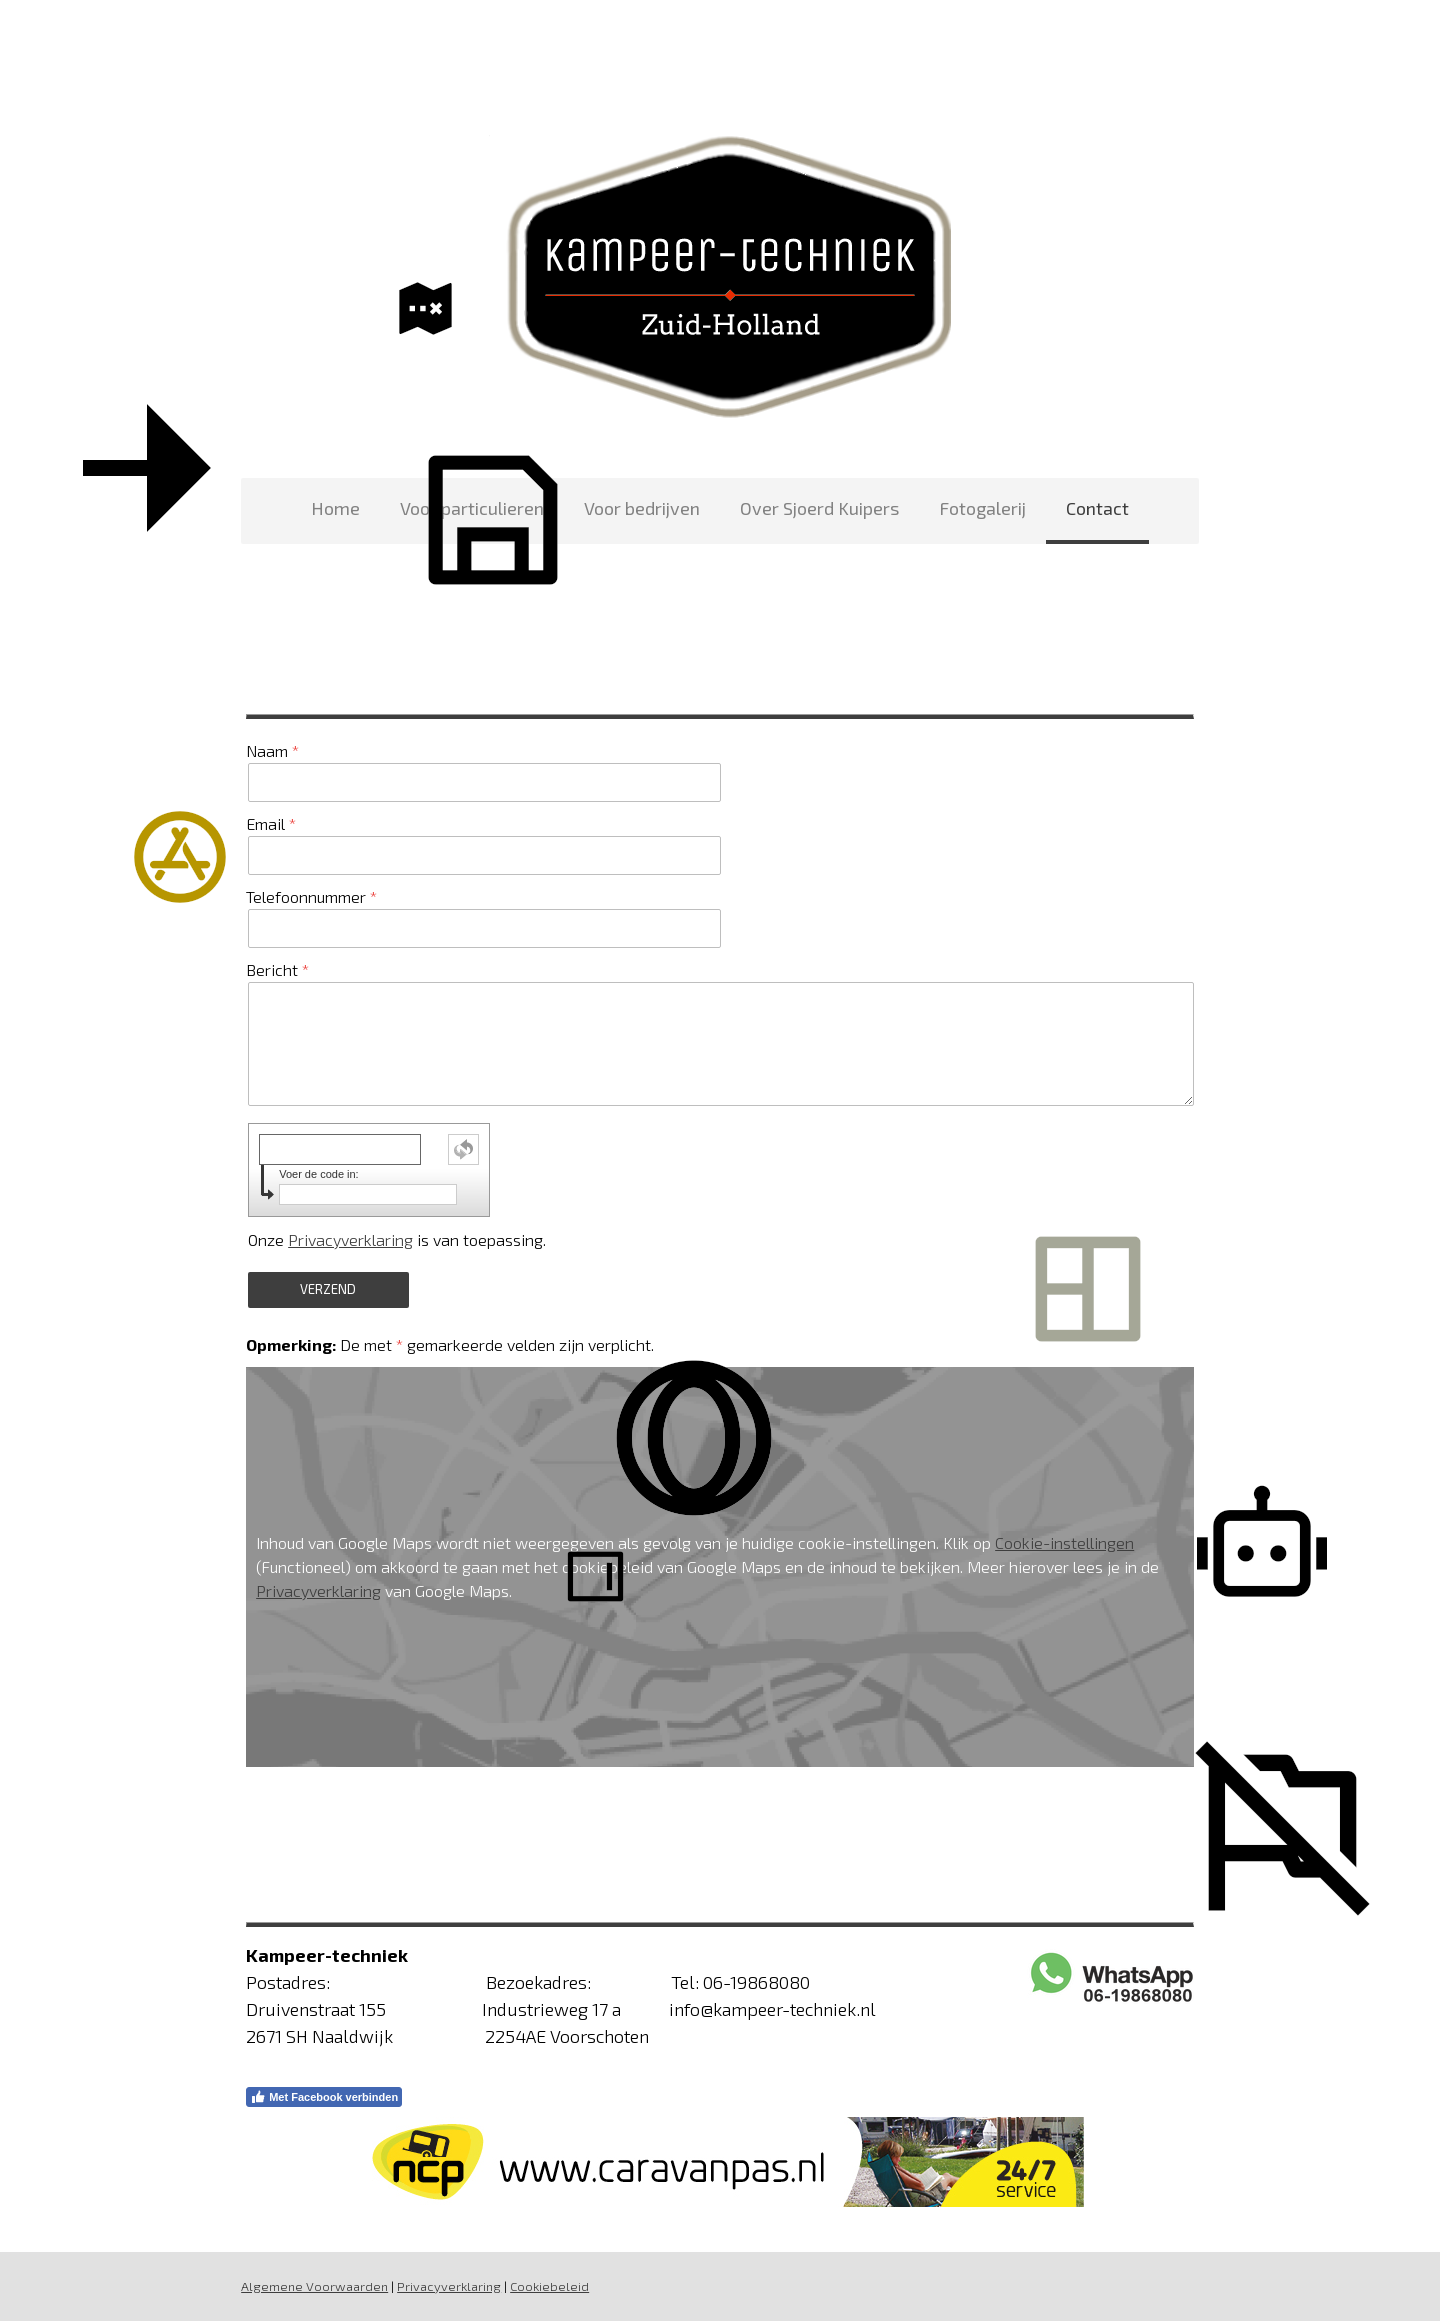 The height and width of the screenshot is (2321, 1440). Describe the element at coordinates (694, 1438) in the screenshot. I see `open Opera browser` at that location.